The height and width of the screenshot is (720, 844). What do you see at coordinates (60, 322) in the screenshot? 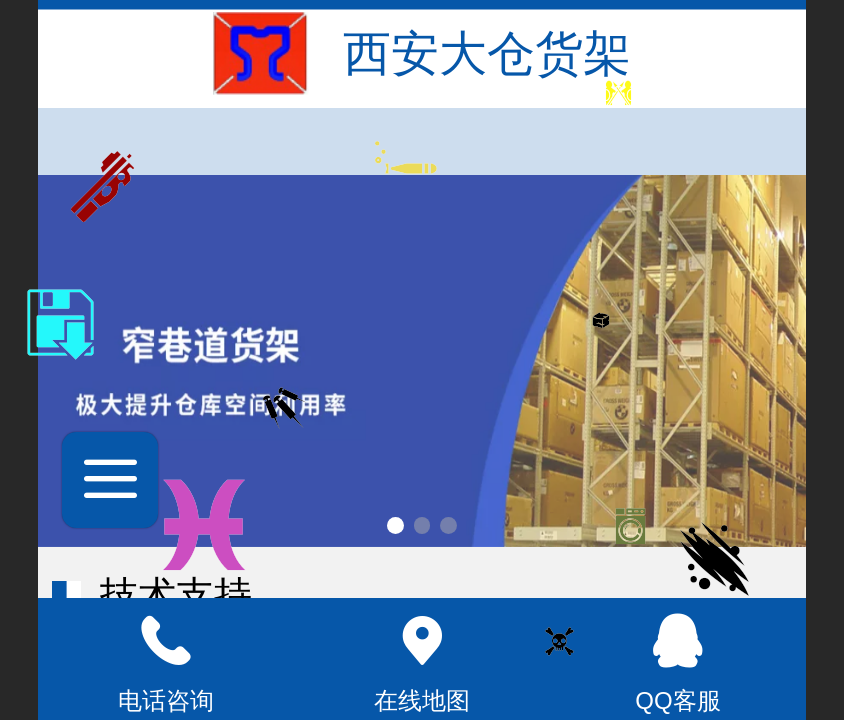
I see `load a saved game or file` at bounding box center [60, 322].